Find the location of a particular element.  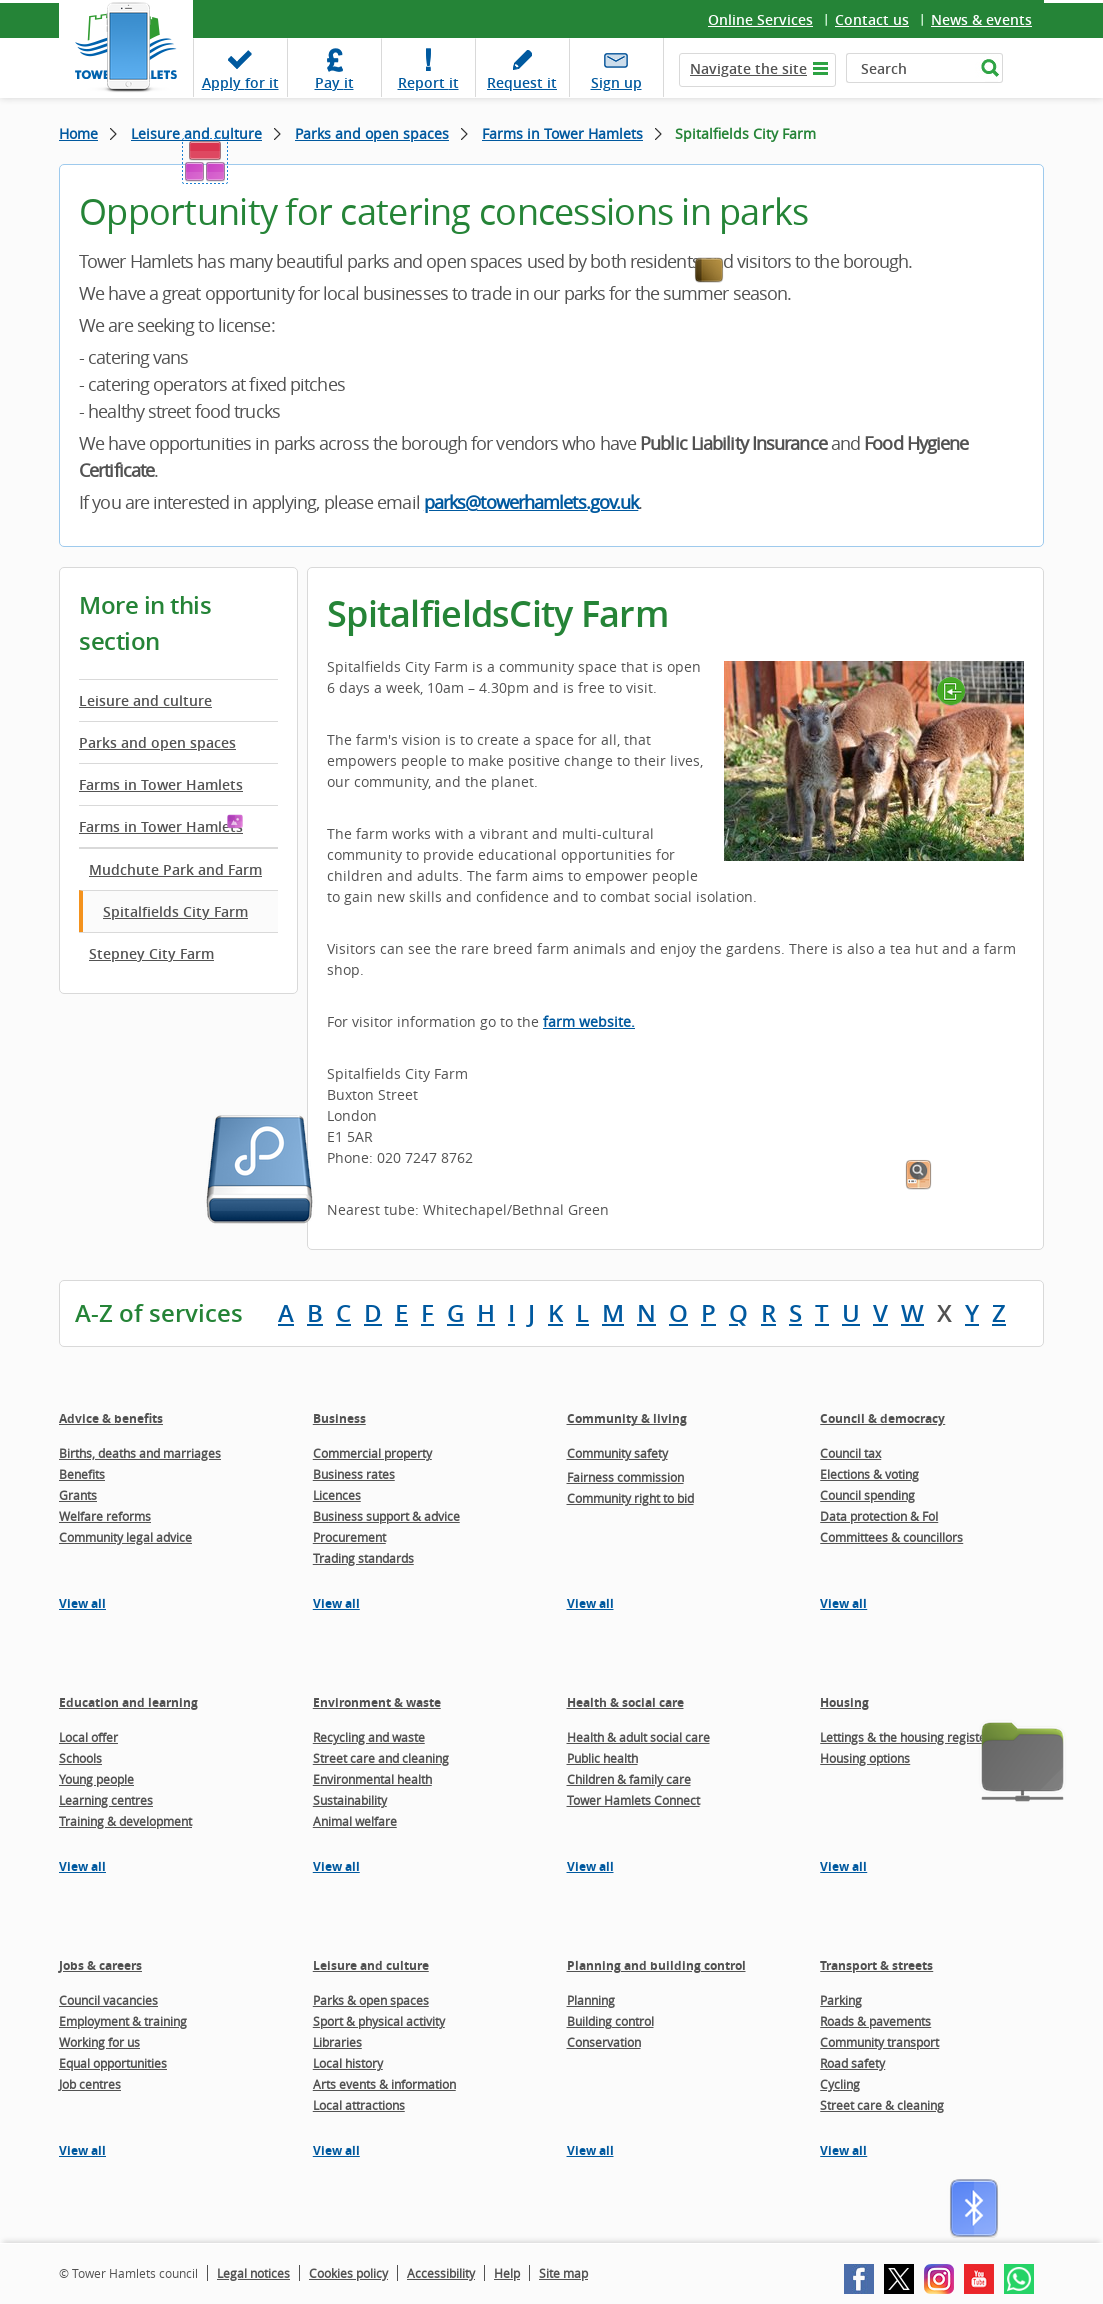

Promise Technology storage device or RAID controller is located at coordinates (259, 1172).